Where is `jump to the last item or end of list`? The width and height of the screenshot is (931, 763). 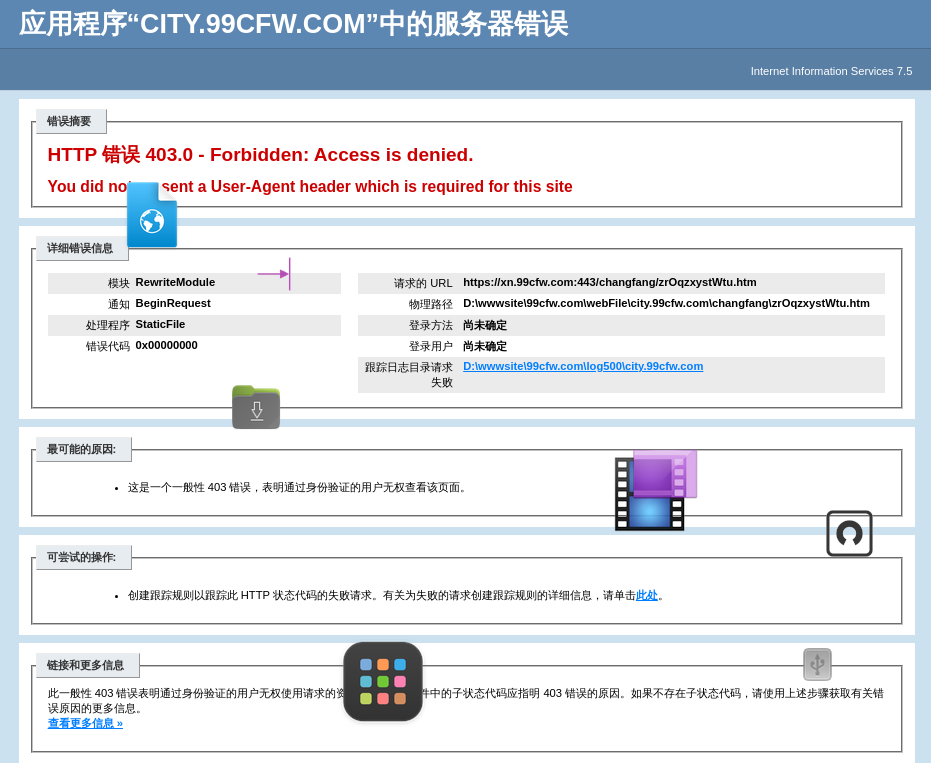
jump to the last item or end of list is located at coordinates (274, 274).